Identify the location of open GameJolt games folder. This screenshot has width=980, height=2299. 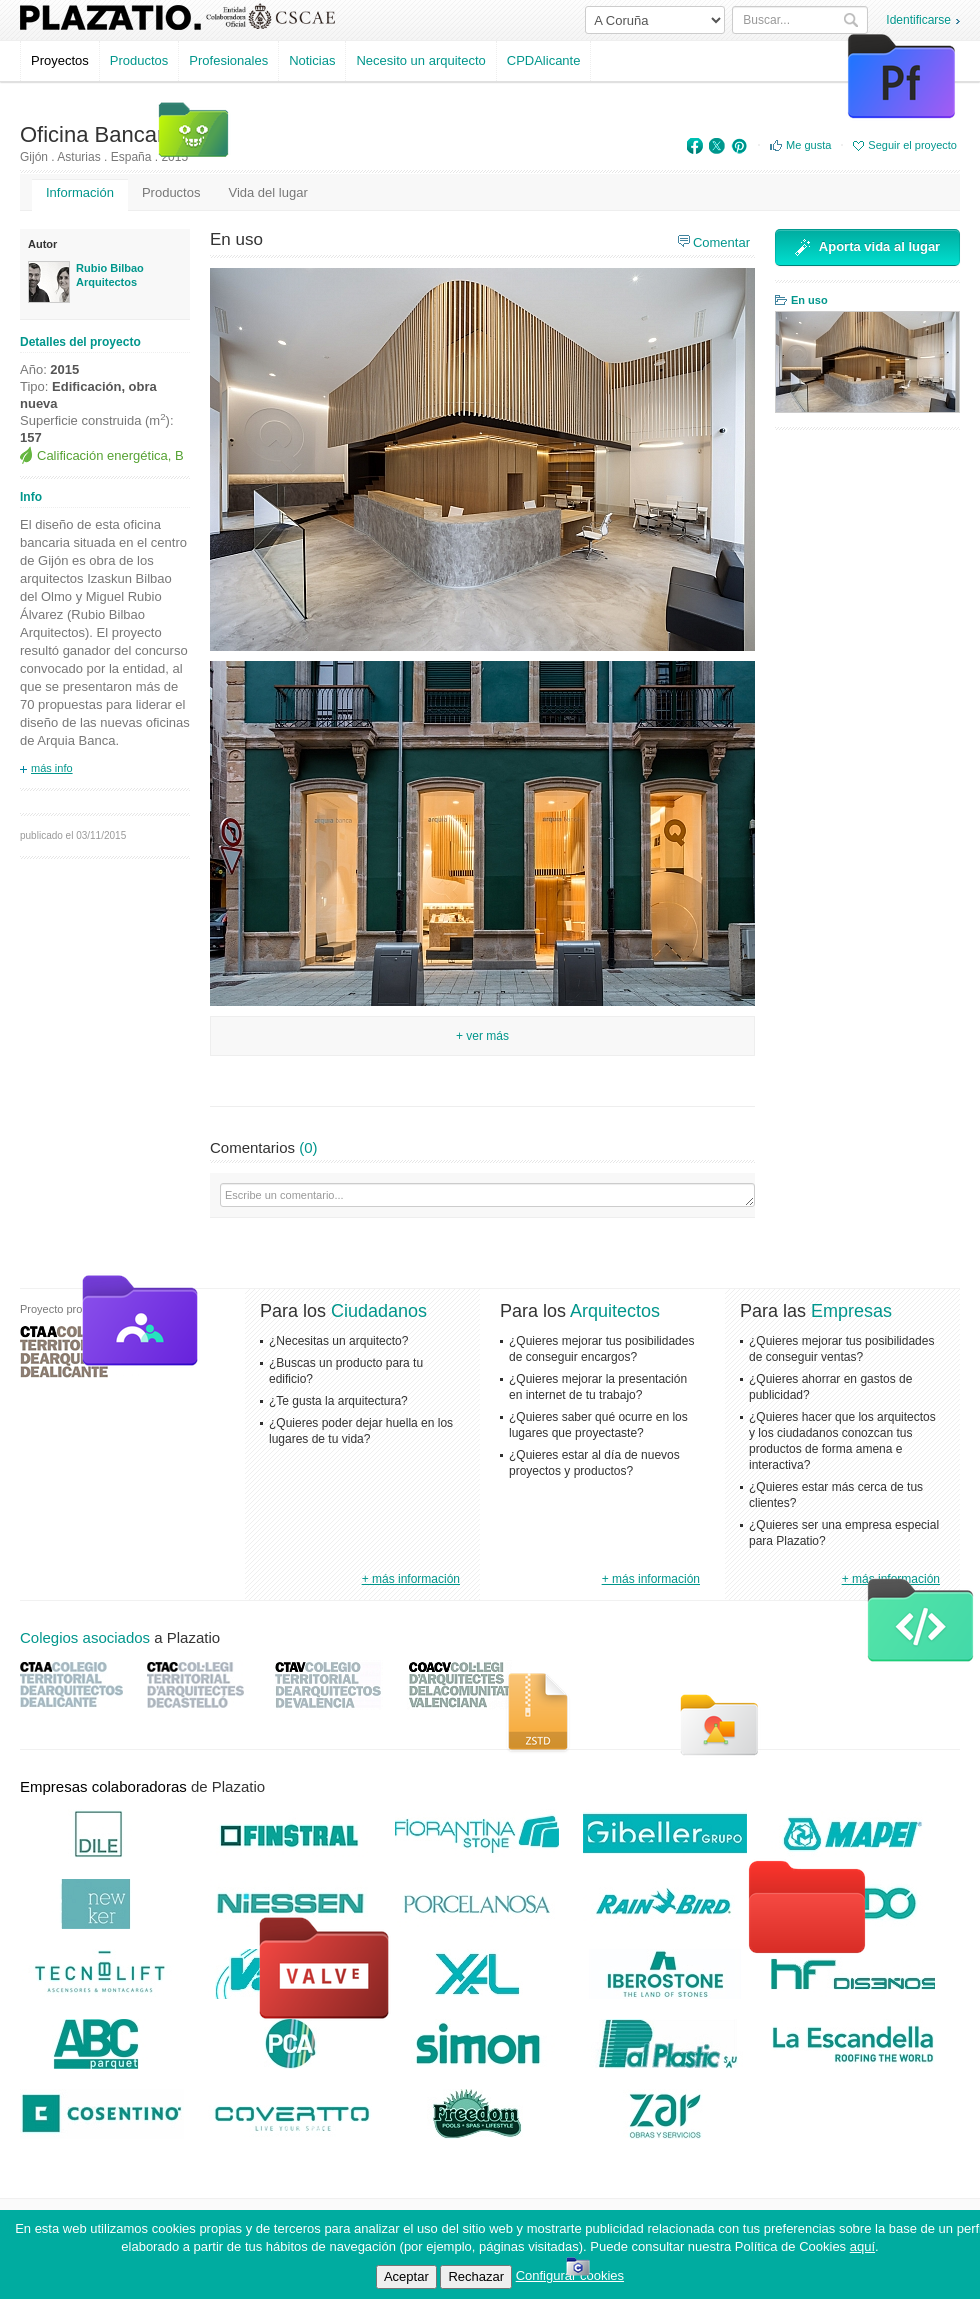
(193, 131).